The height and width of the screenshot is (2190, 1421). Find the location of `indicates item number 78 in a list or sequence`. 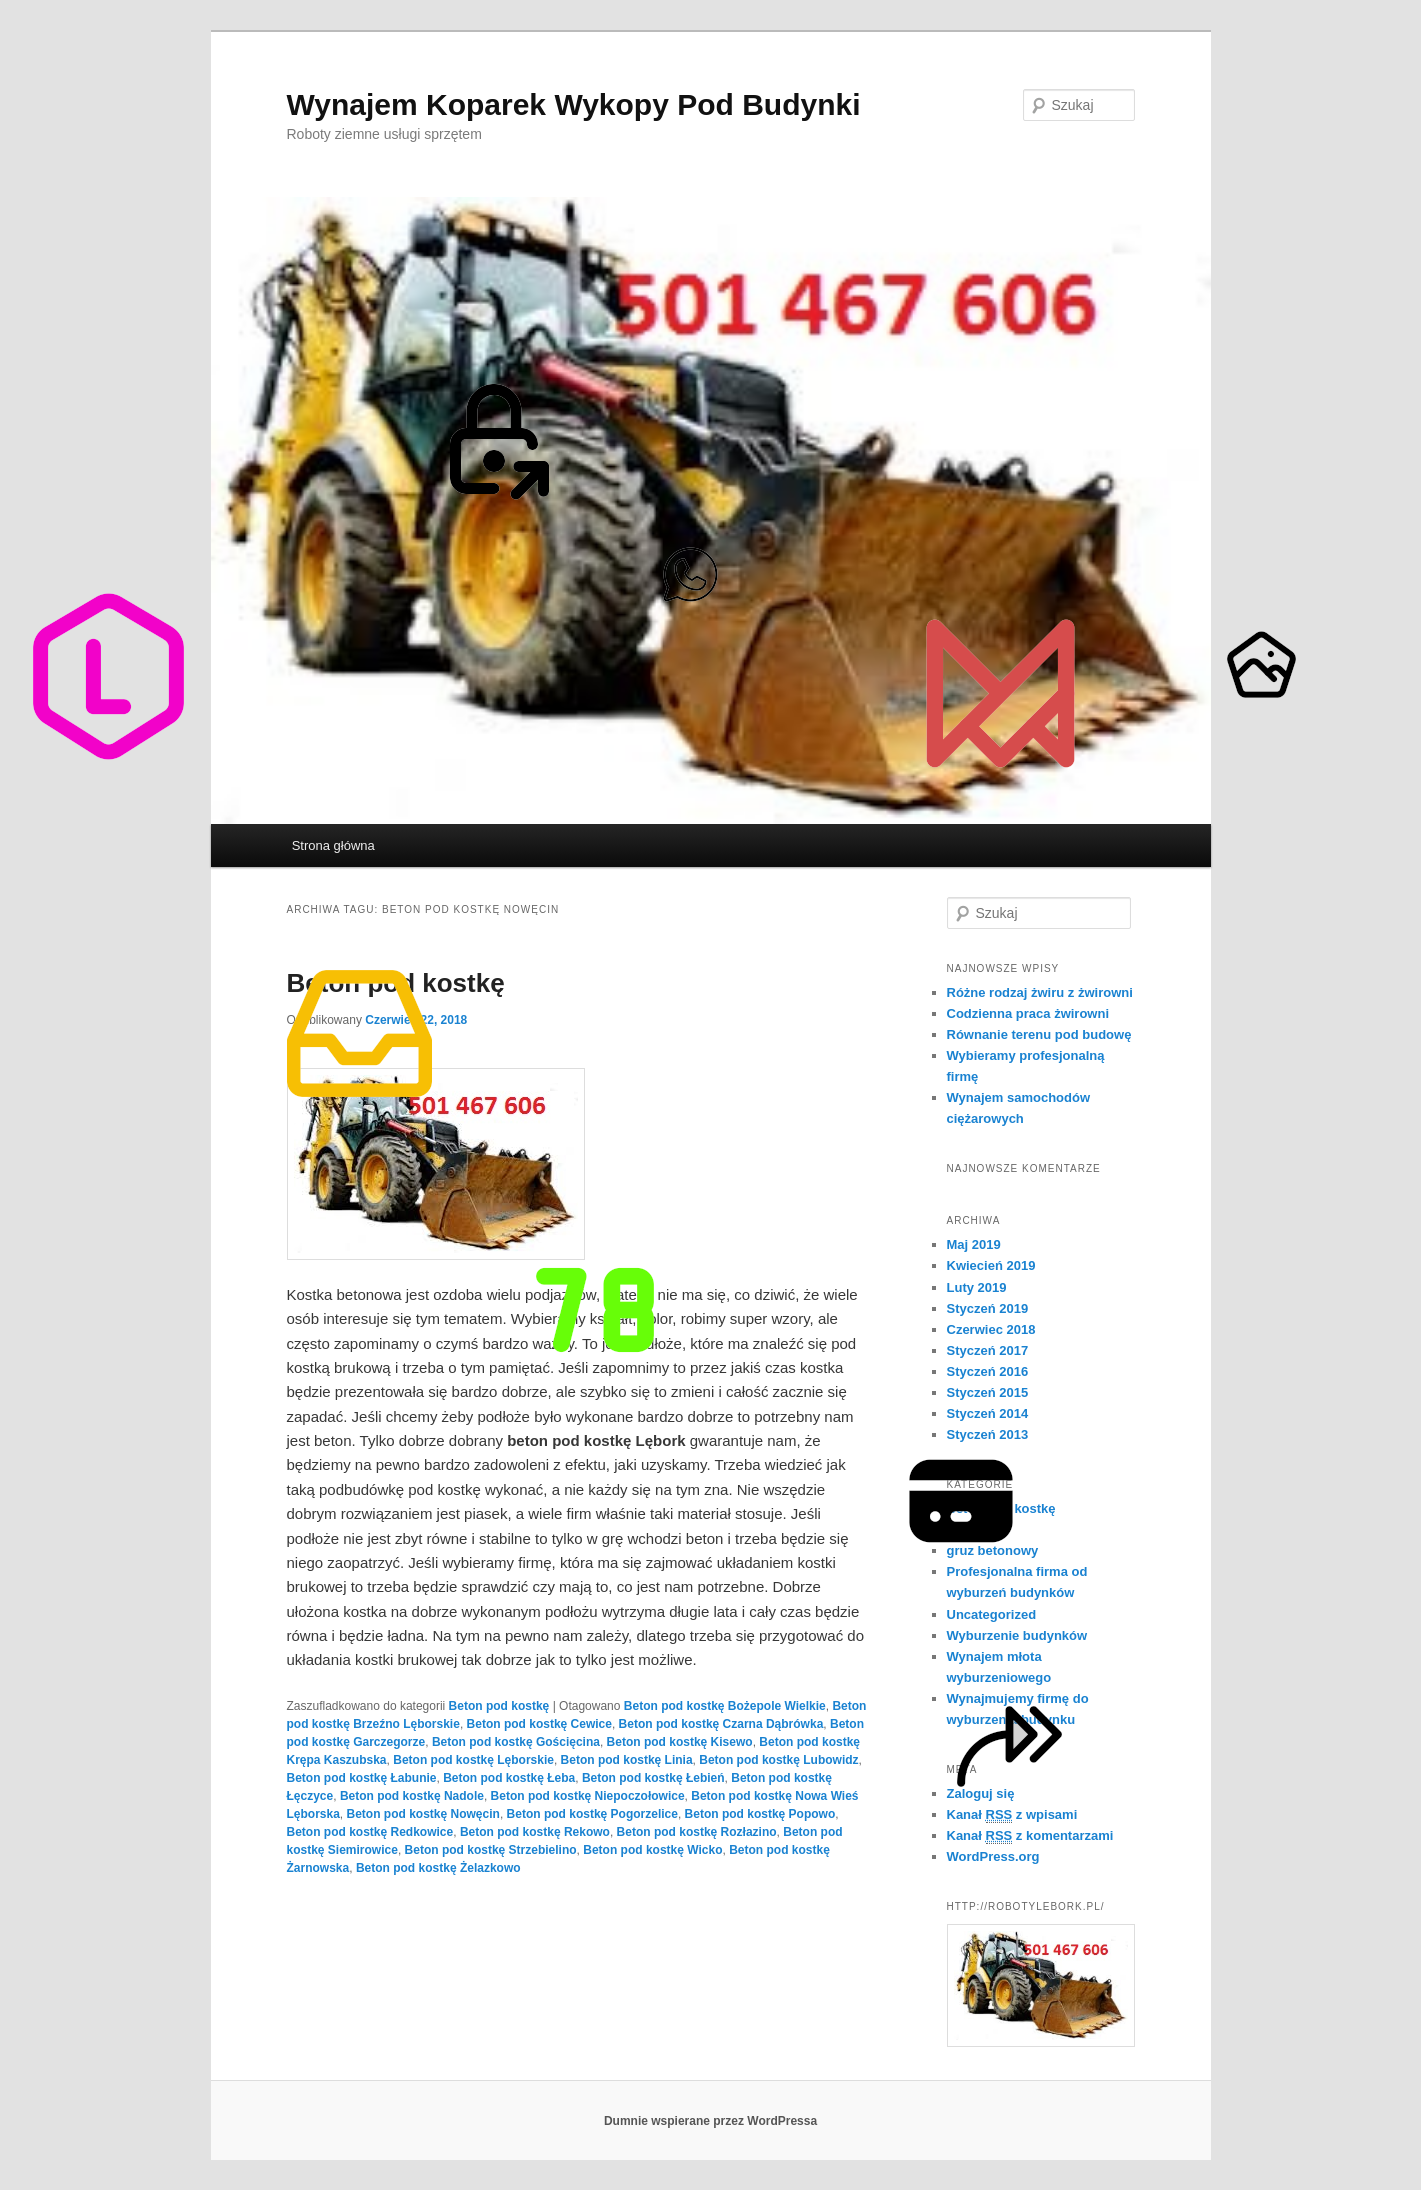

indicates item number 78 in a list or sequence is located at coordinates (595, 1310).